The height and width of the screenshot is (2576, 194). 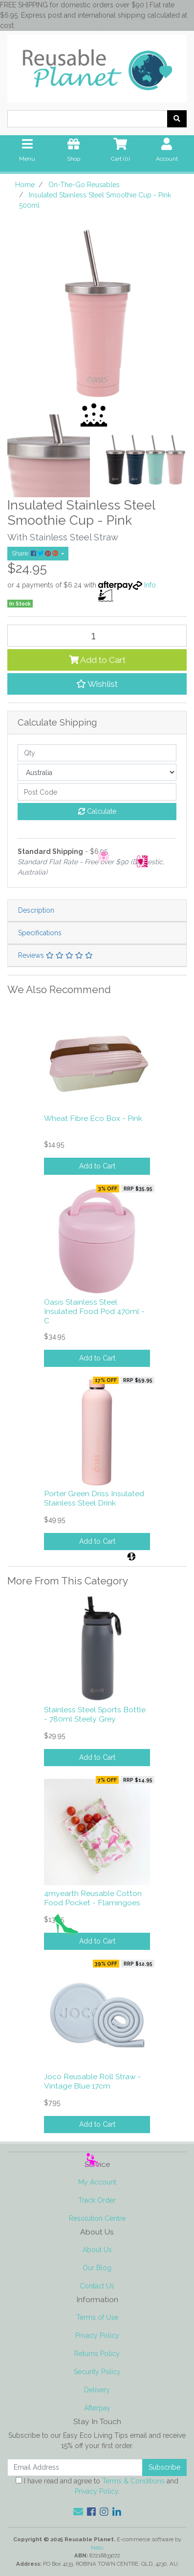 I want to click on access water polo game or activity, so click(x=92, y=2160).